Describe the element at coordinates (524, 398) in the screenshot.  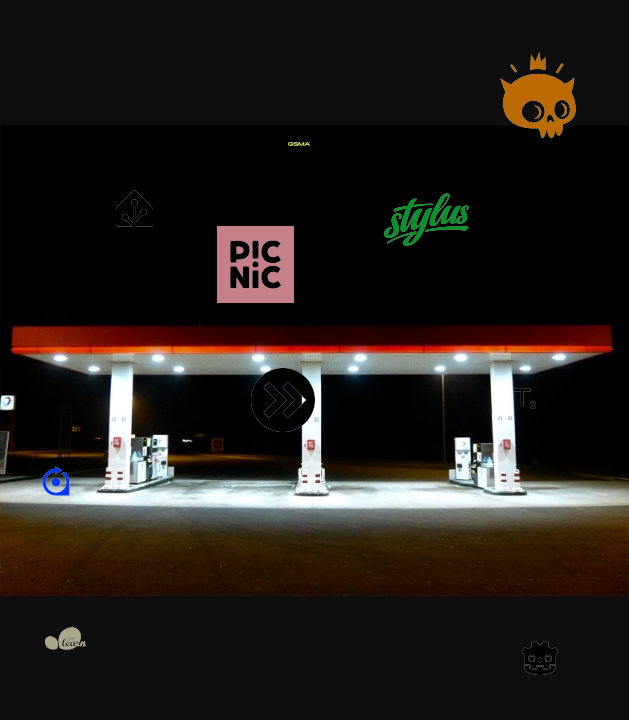
I see `format text as subscript` at that location.